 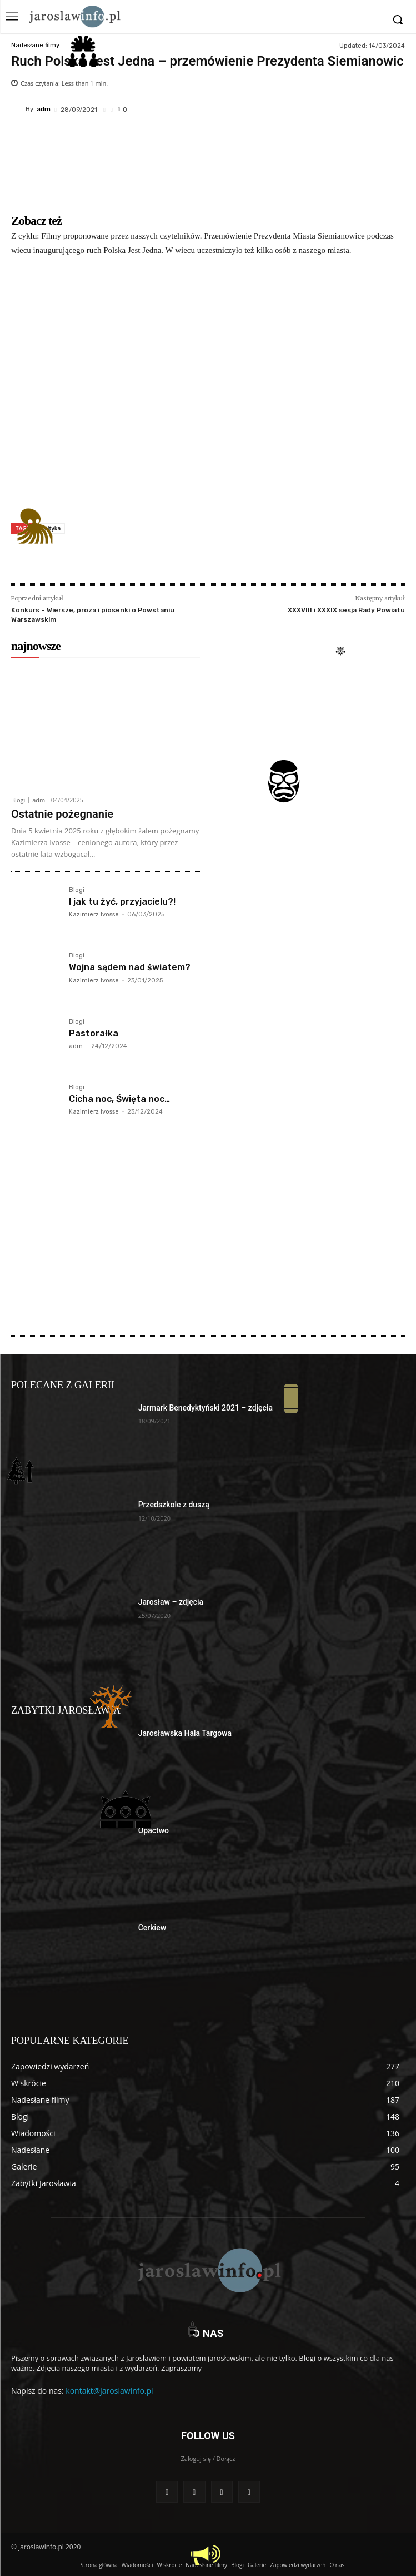 What do you see at coordinates (111, 1706) in the screenshot?
I see `dead or withered tree element in a game interface` at bounding box center [111, 1706].